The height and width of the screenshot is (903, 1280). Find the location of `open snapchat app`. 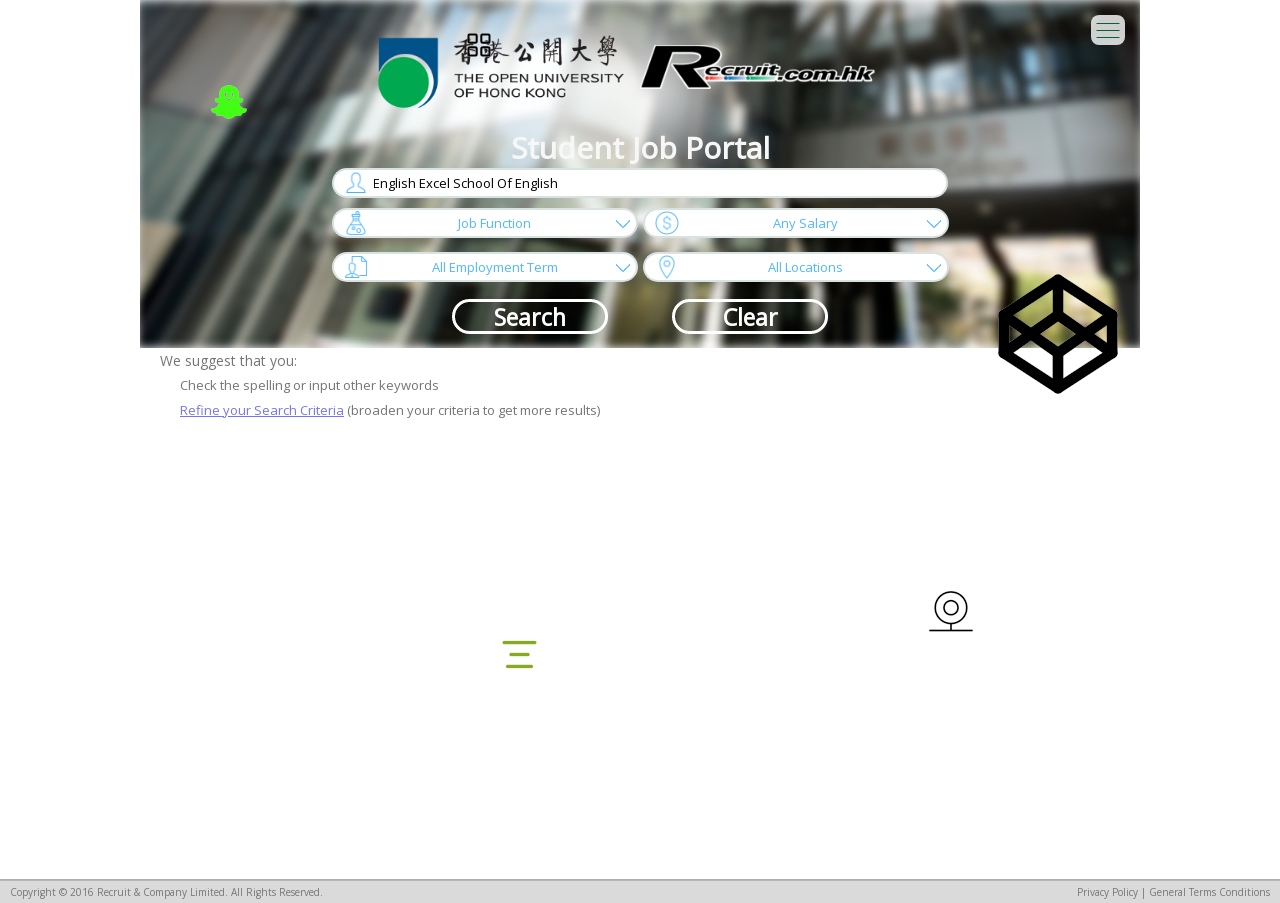

open snapchat app is located at coordinates (229, 102).